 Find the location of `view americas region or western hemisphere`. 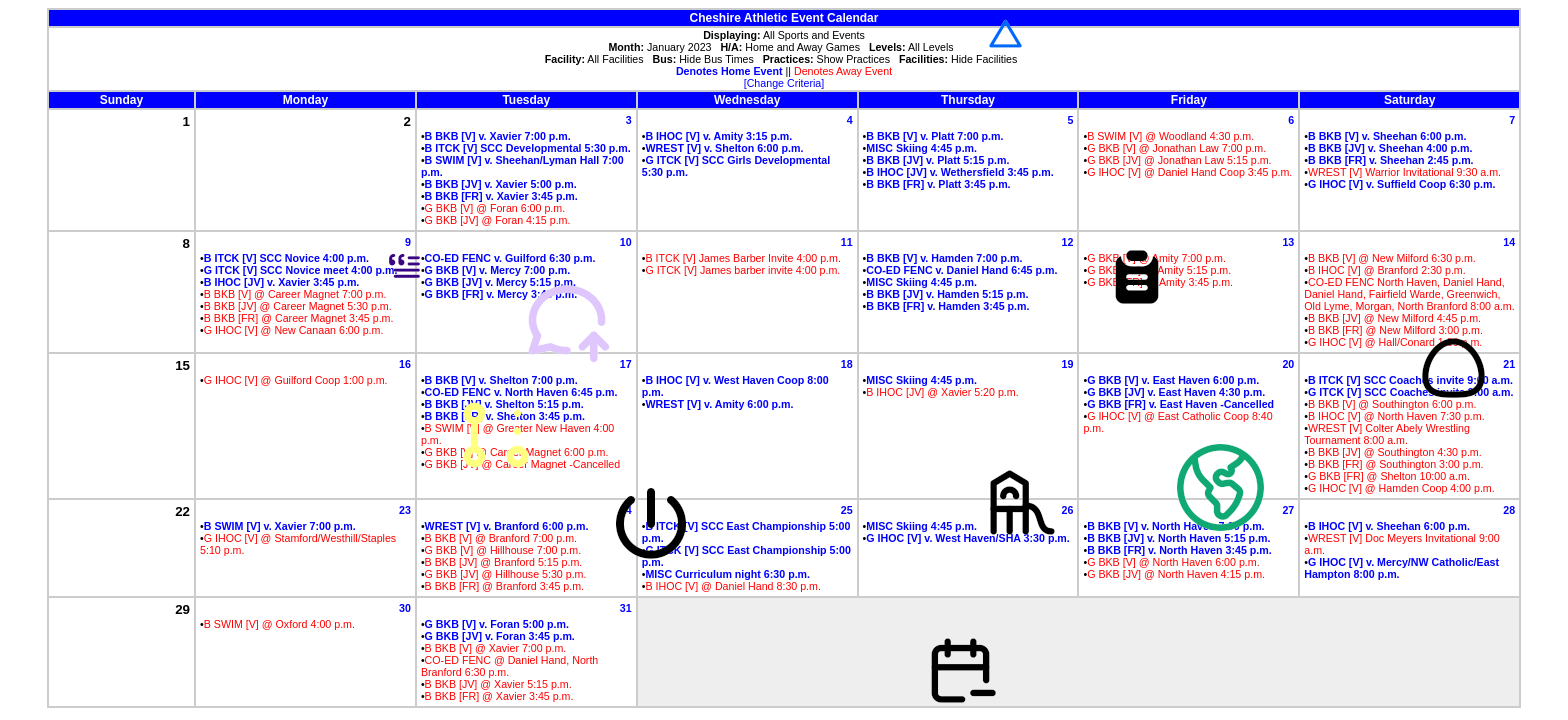

view americas region or western hemisphere is located at coordinates (1220, 487).